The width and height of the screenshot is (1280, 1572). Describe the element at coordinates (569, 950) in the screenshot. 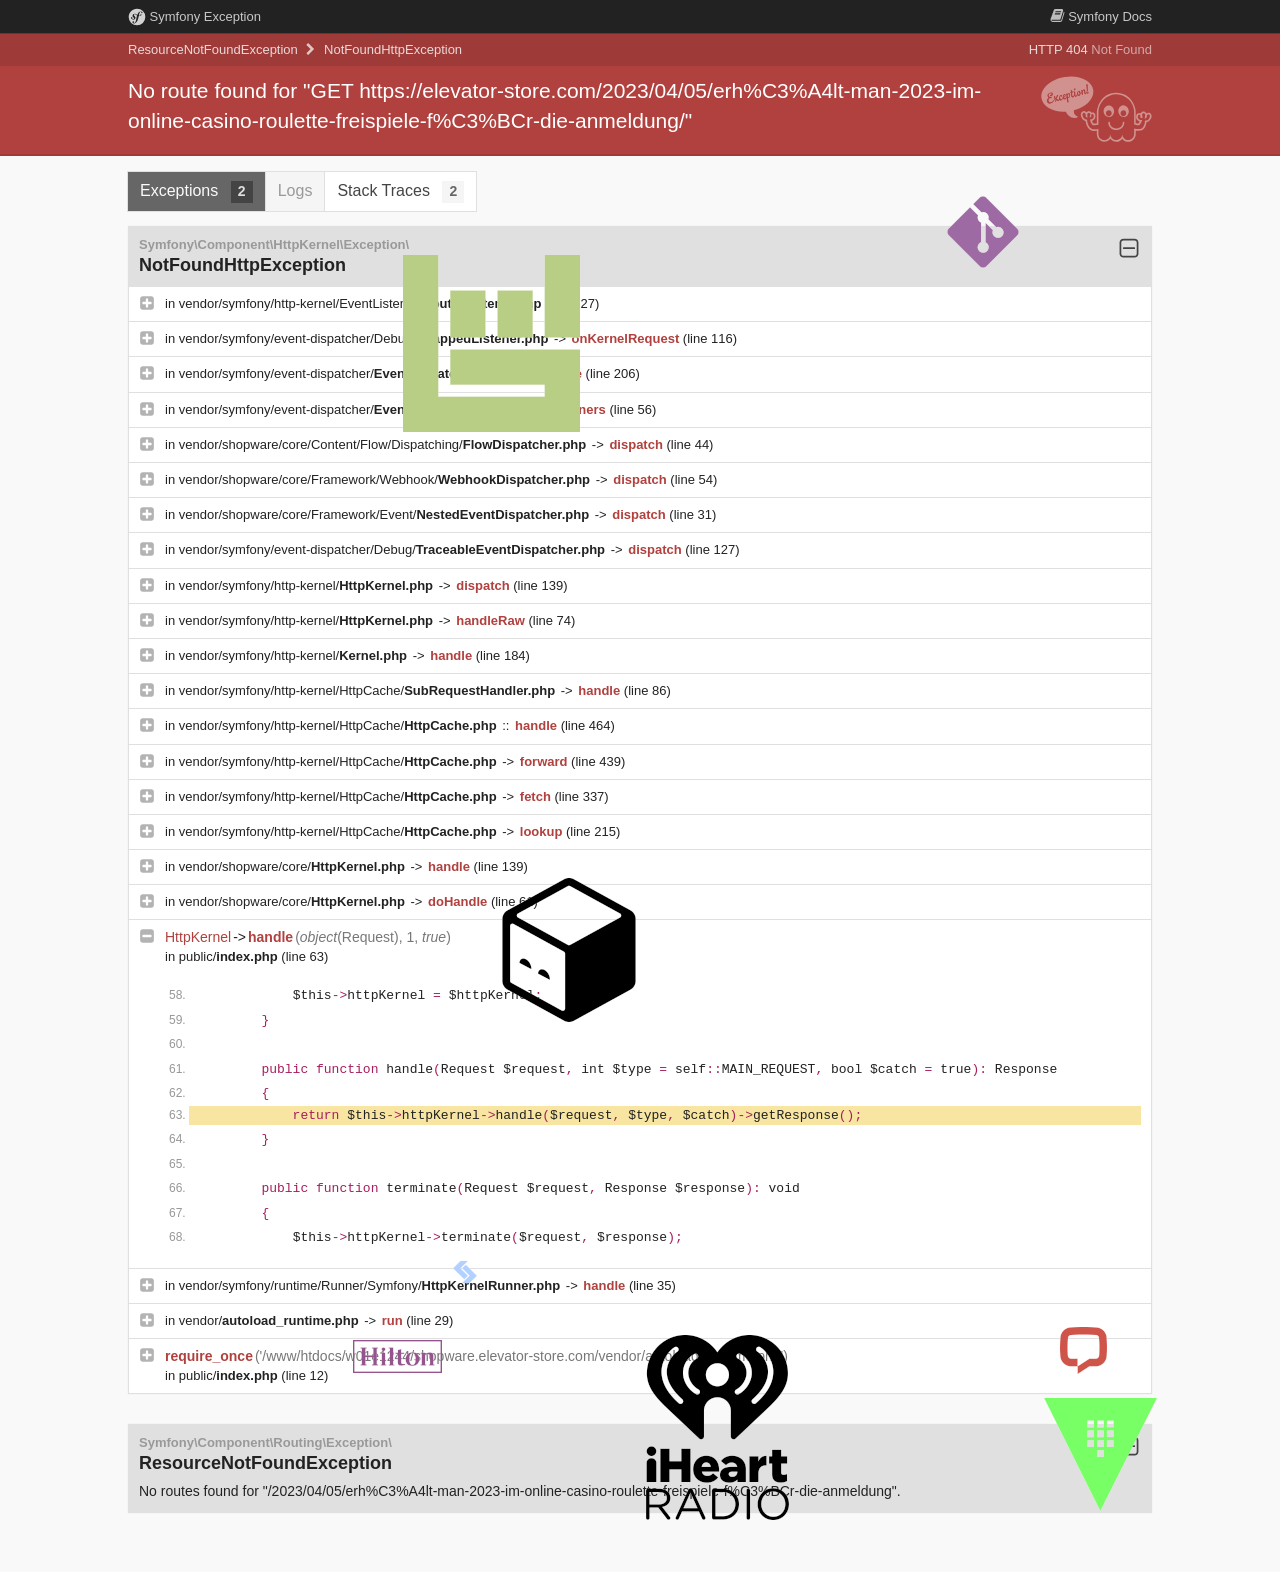

I see `opentofu infrastructure as code platform` at that location.